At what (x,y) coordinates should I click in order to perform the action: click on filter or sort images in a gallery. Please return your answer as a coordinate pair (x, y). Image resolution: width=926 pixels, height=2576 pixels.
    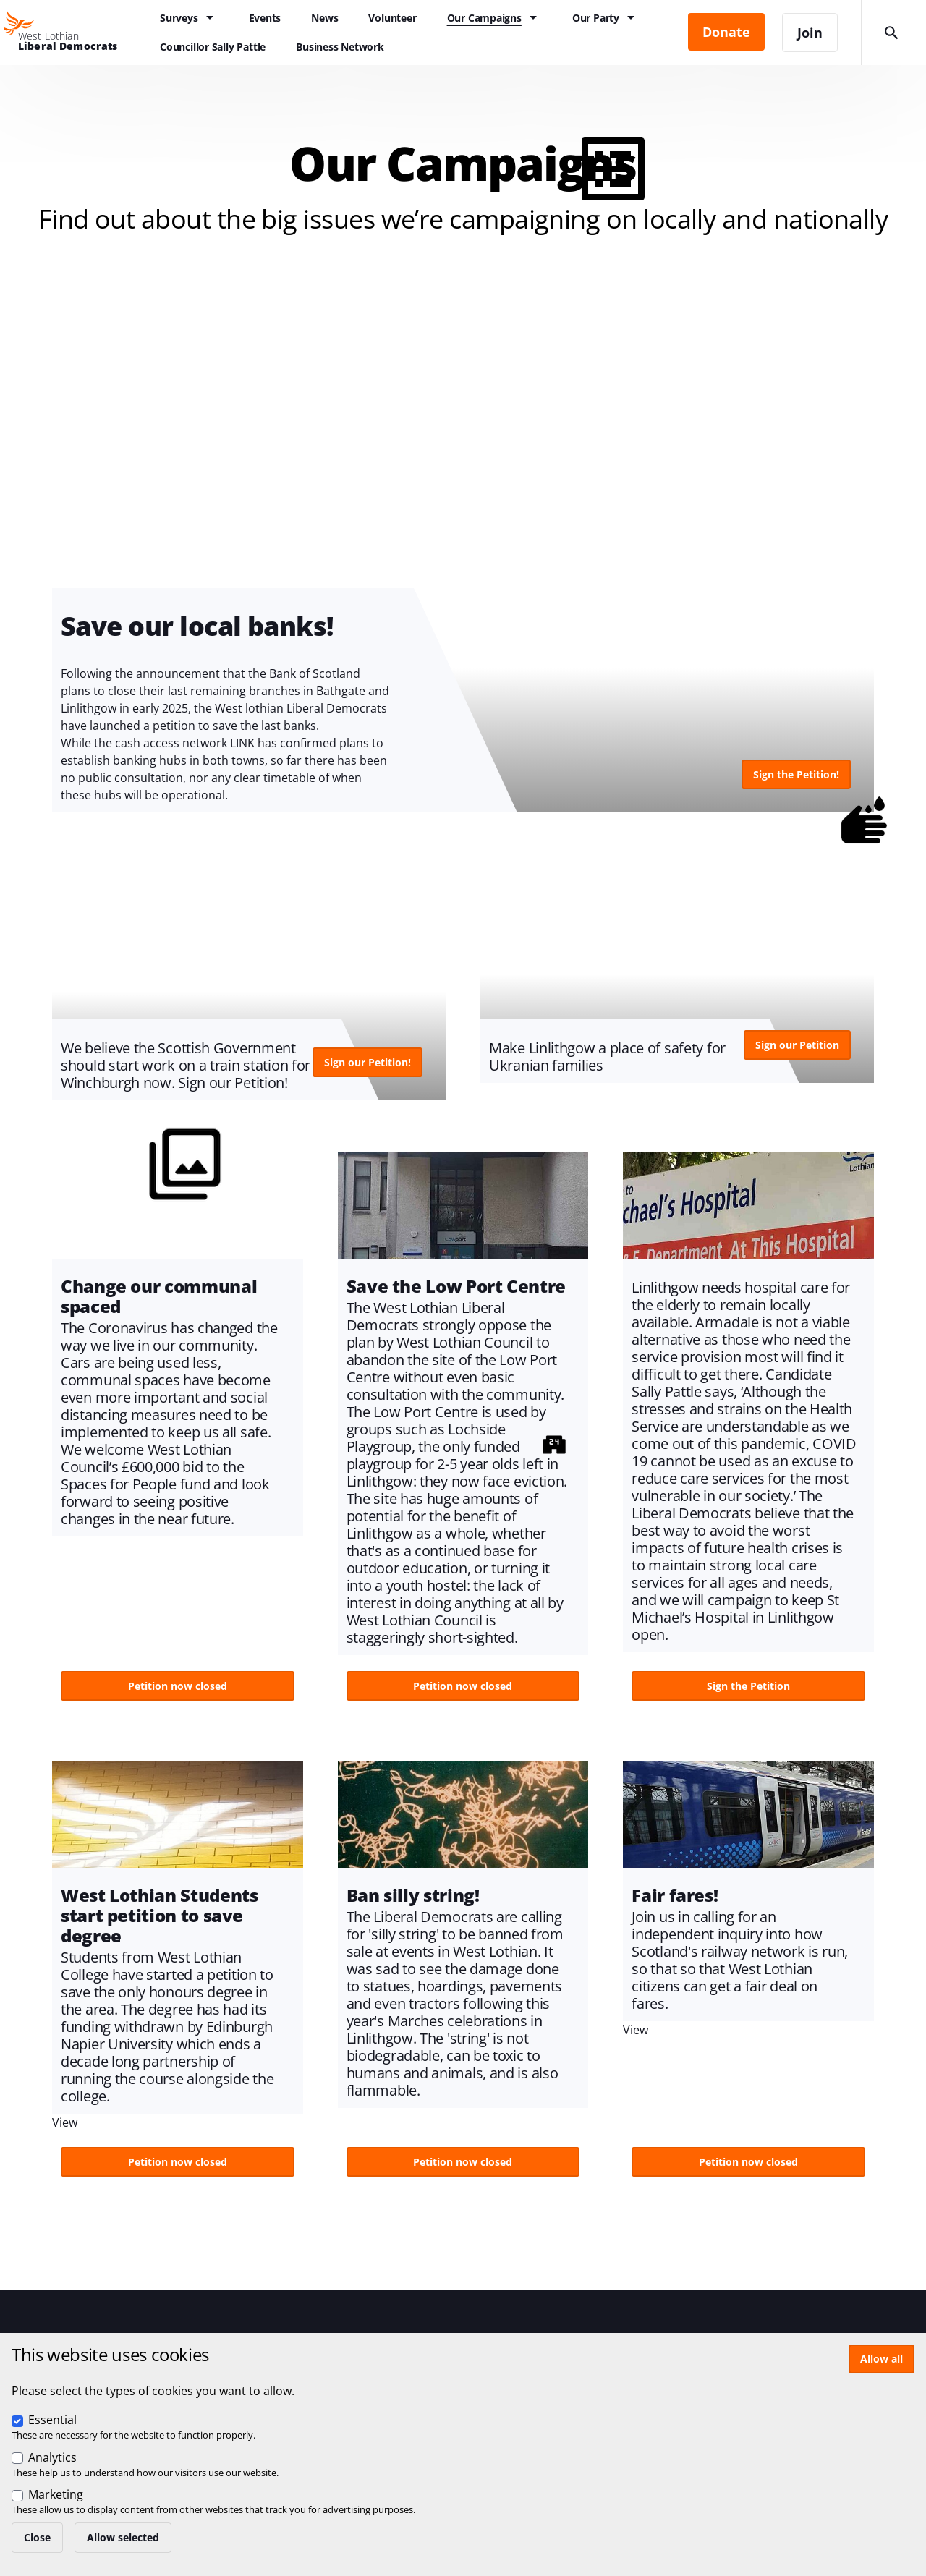
    Looking at the image, I should click on (184, 1164).